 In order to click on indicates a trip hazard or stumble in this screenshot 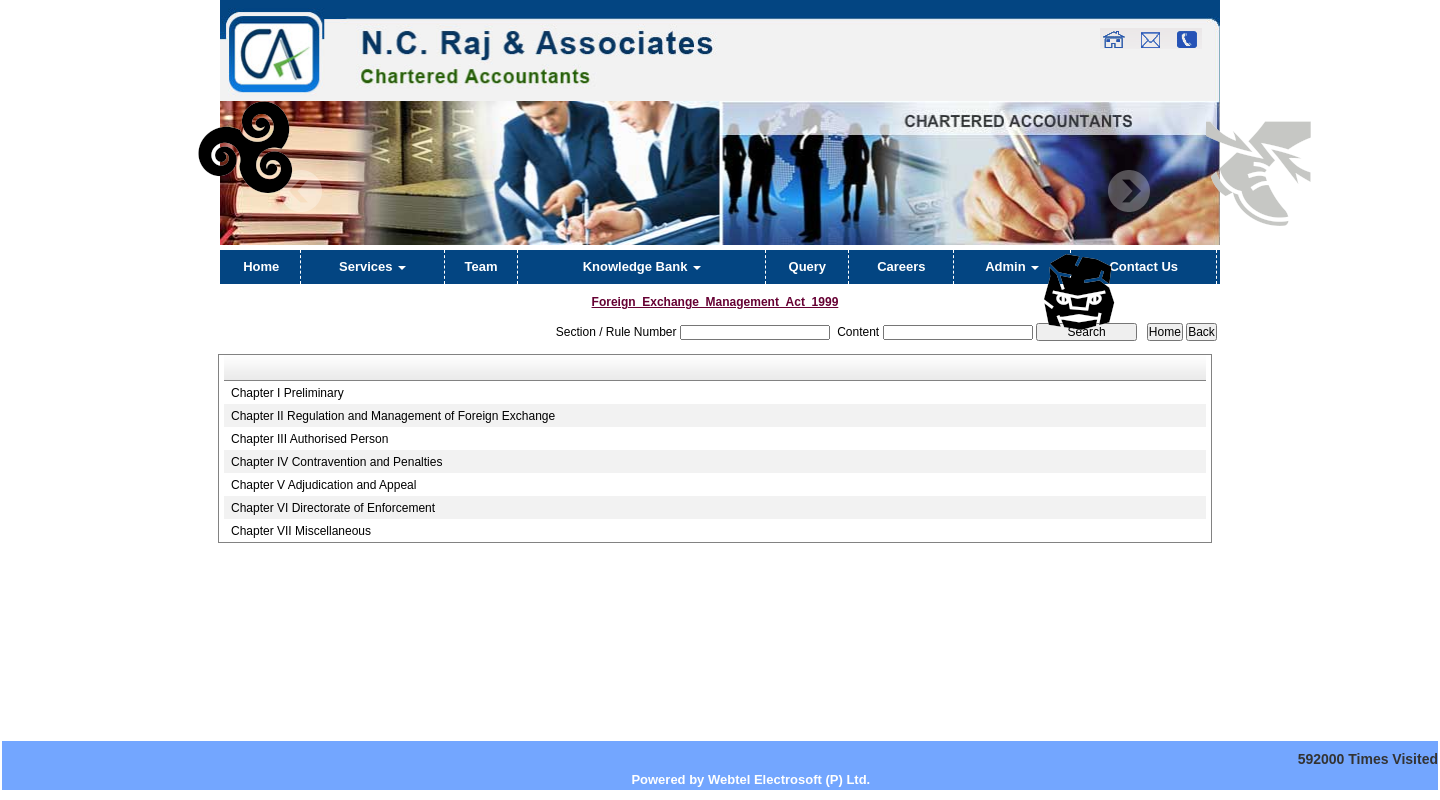, I will do `click(1258, 173)`.